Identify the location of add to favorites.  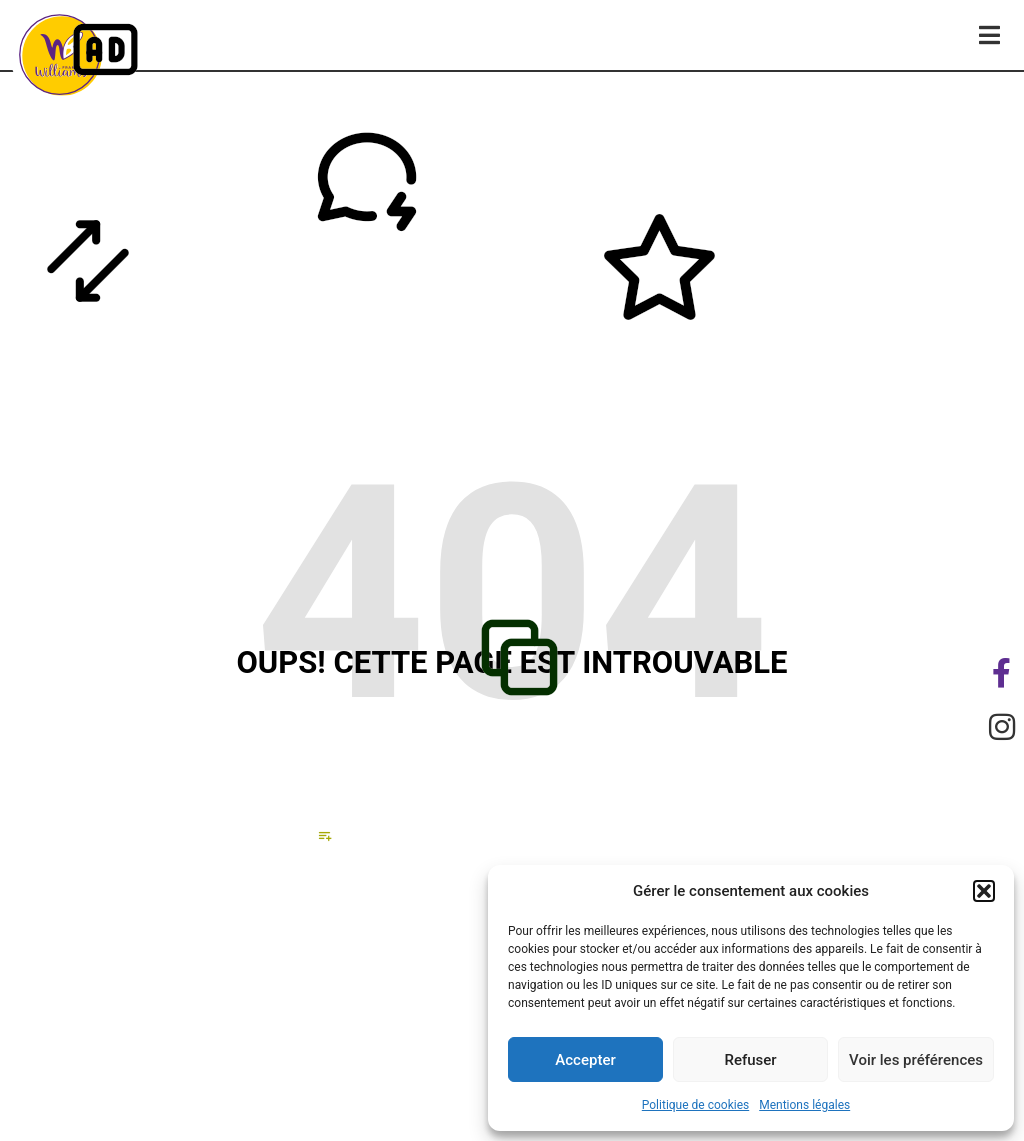
(659, 269).